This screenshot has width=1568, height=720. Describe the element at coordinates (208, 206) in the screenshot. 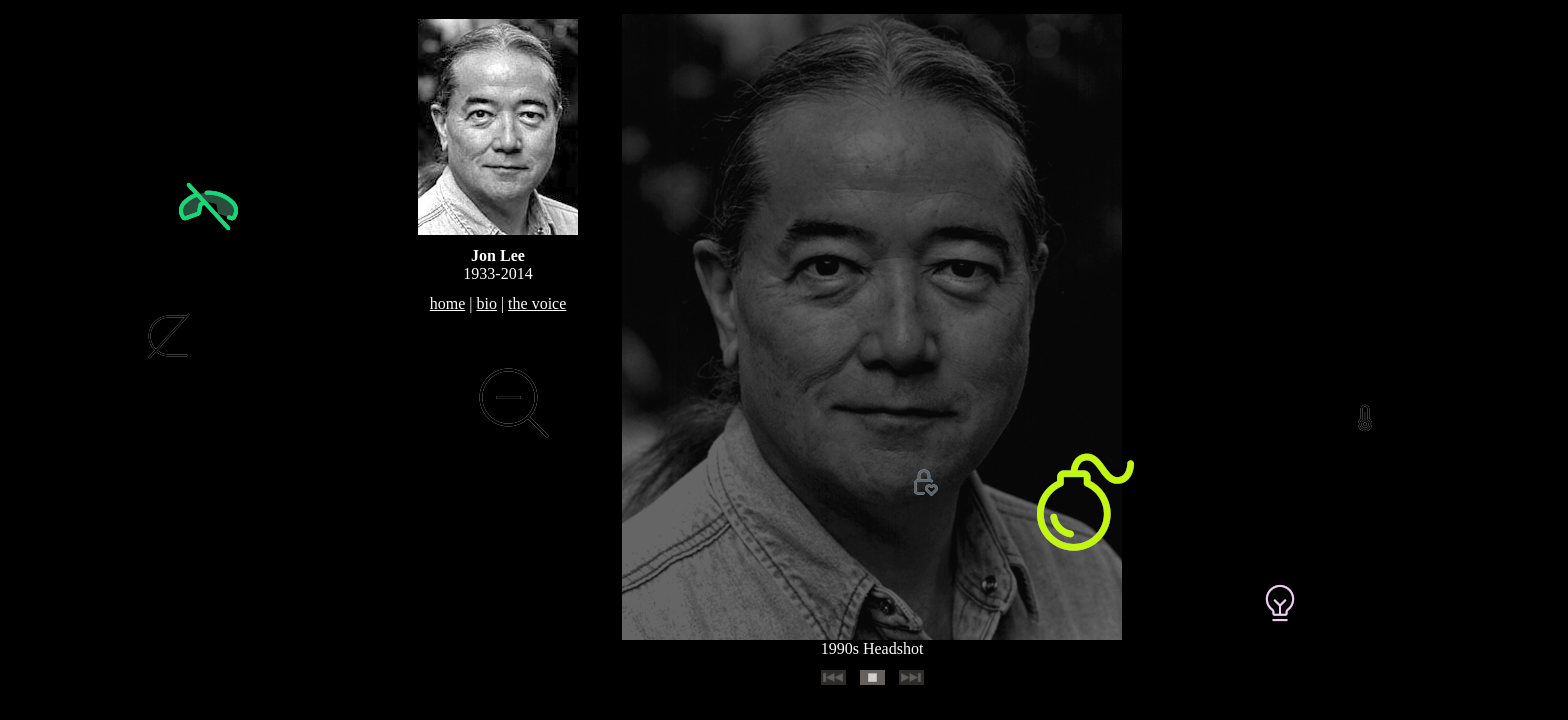

I see `end or decline a phone call` at that location.